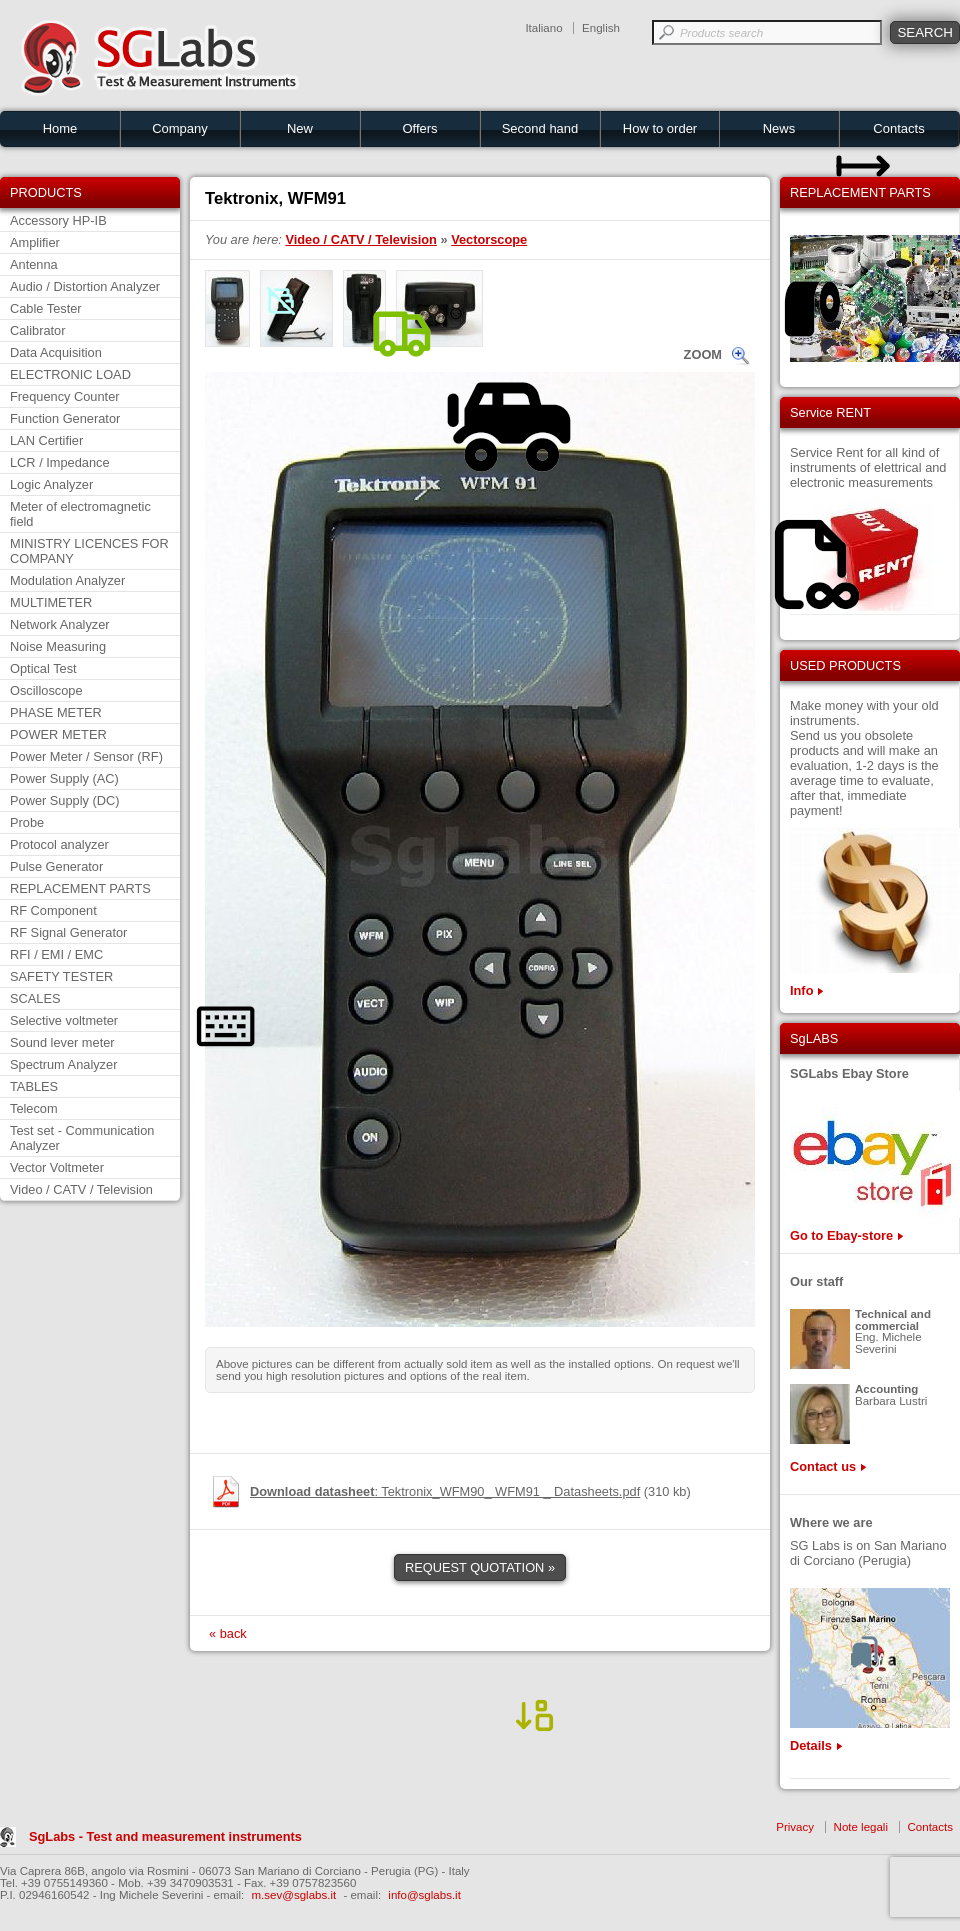  Describe the element at coordinates (509, 427) in the screenshot. I see `select SUV as vehicle type` at that location.